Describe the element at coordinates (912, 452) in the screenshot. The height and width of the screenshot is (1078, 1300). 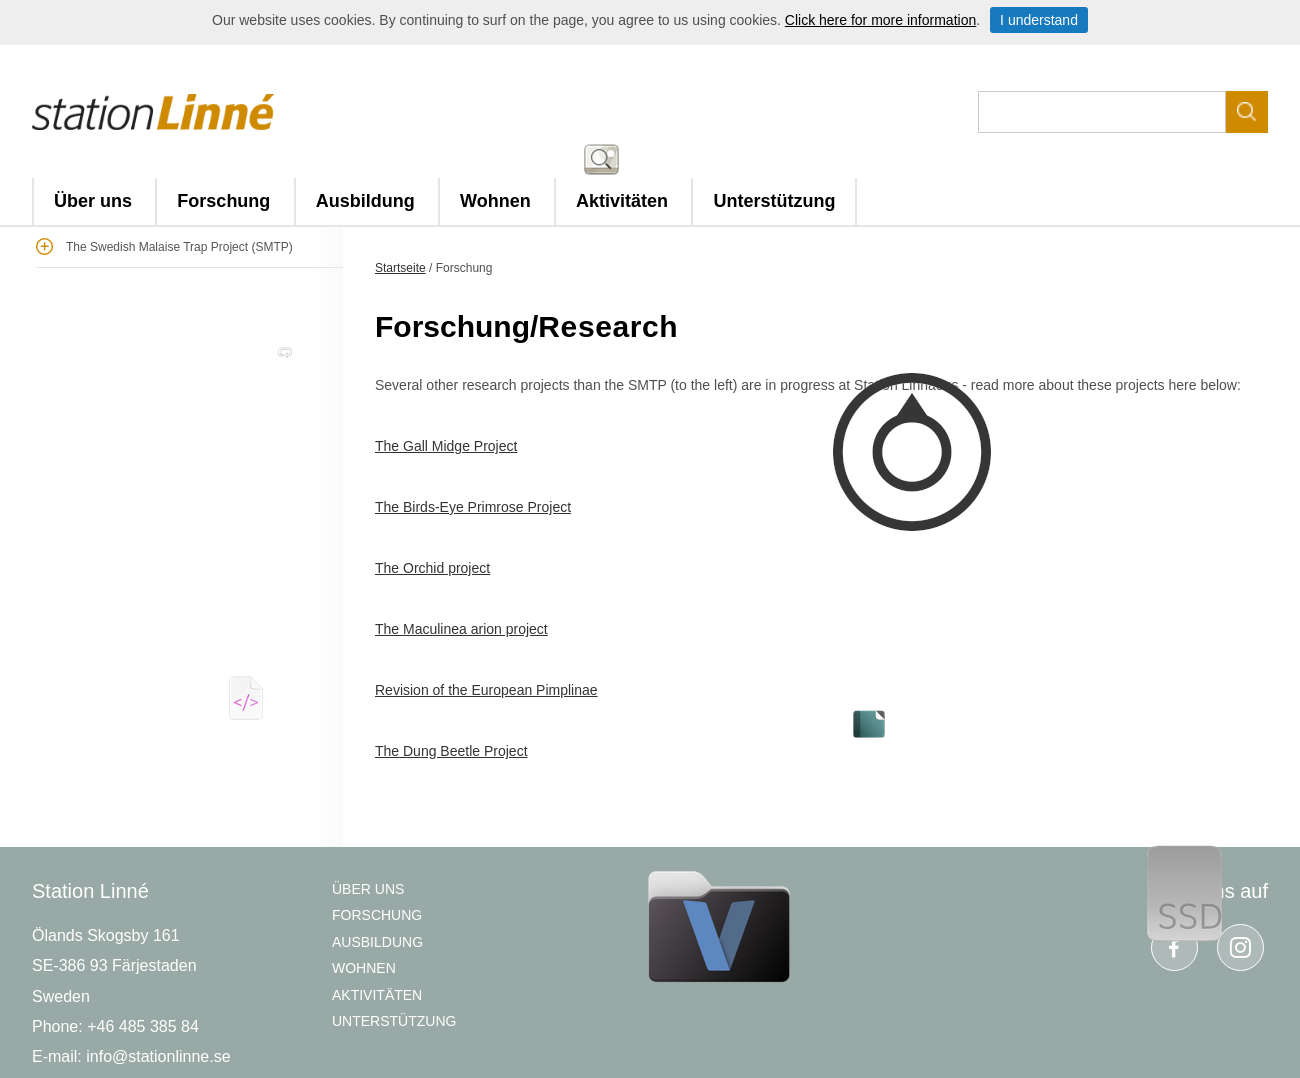
I see `access privacy settings` at that location.